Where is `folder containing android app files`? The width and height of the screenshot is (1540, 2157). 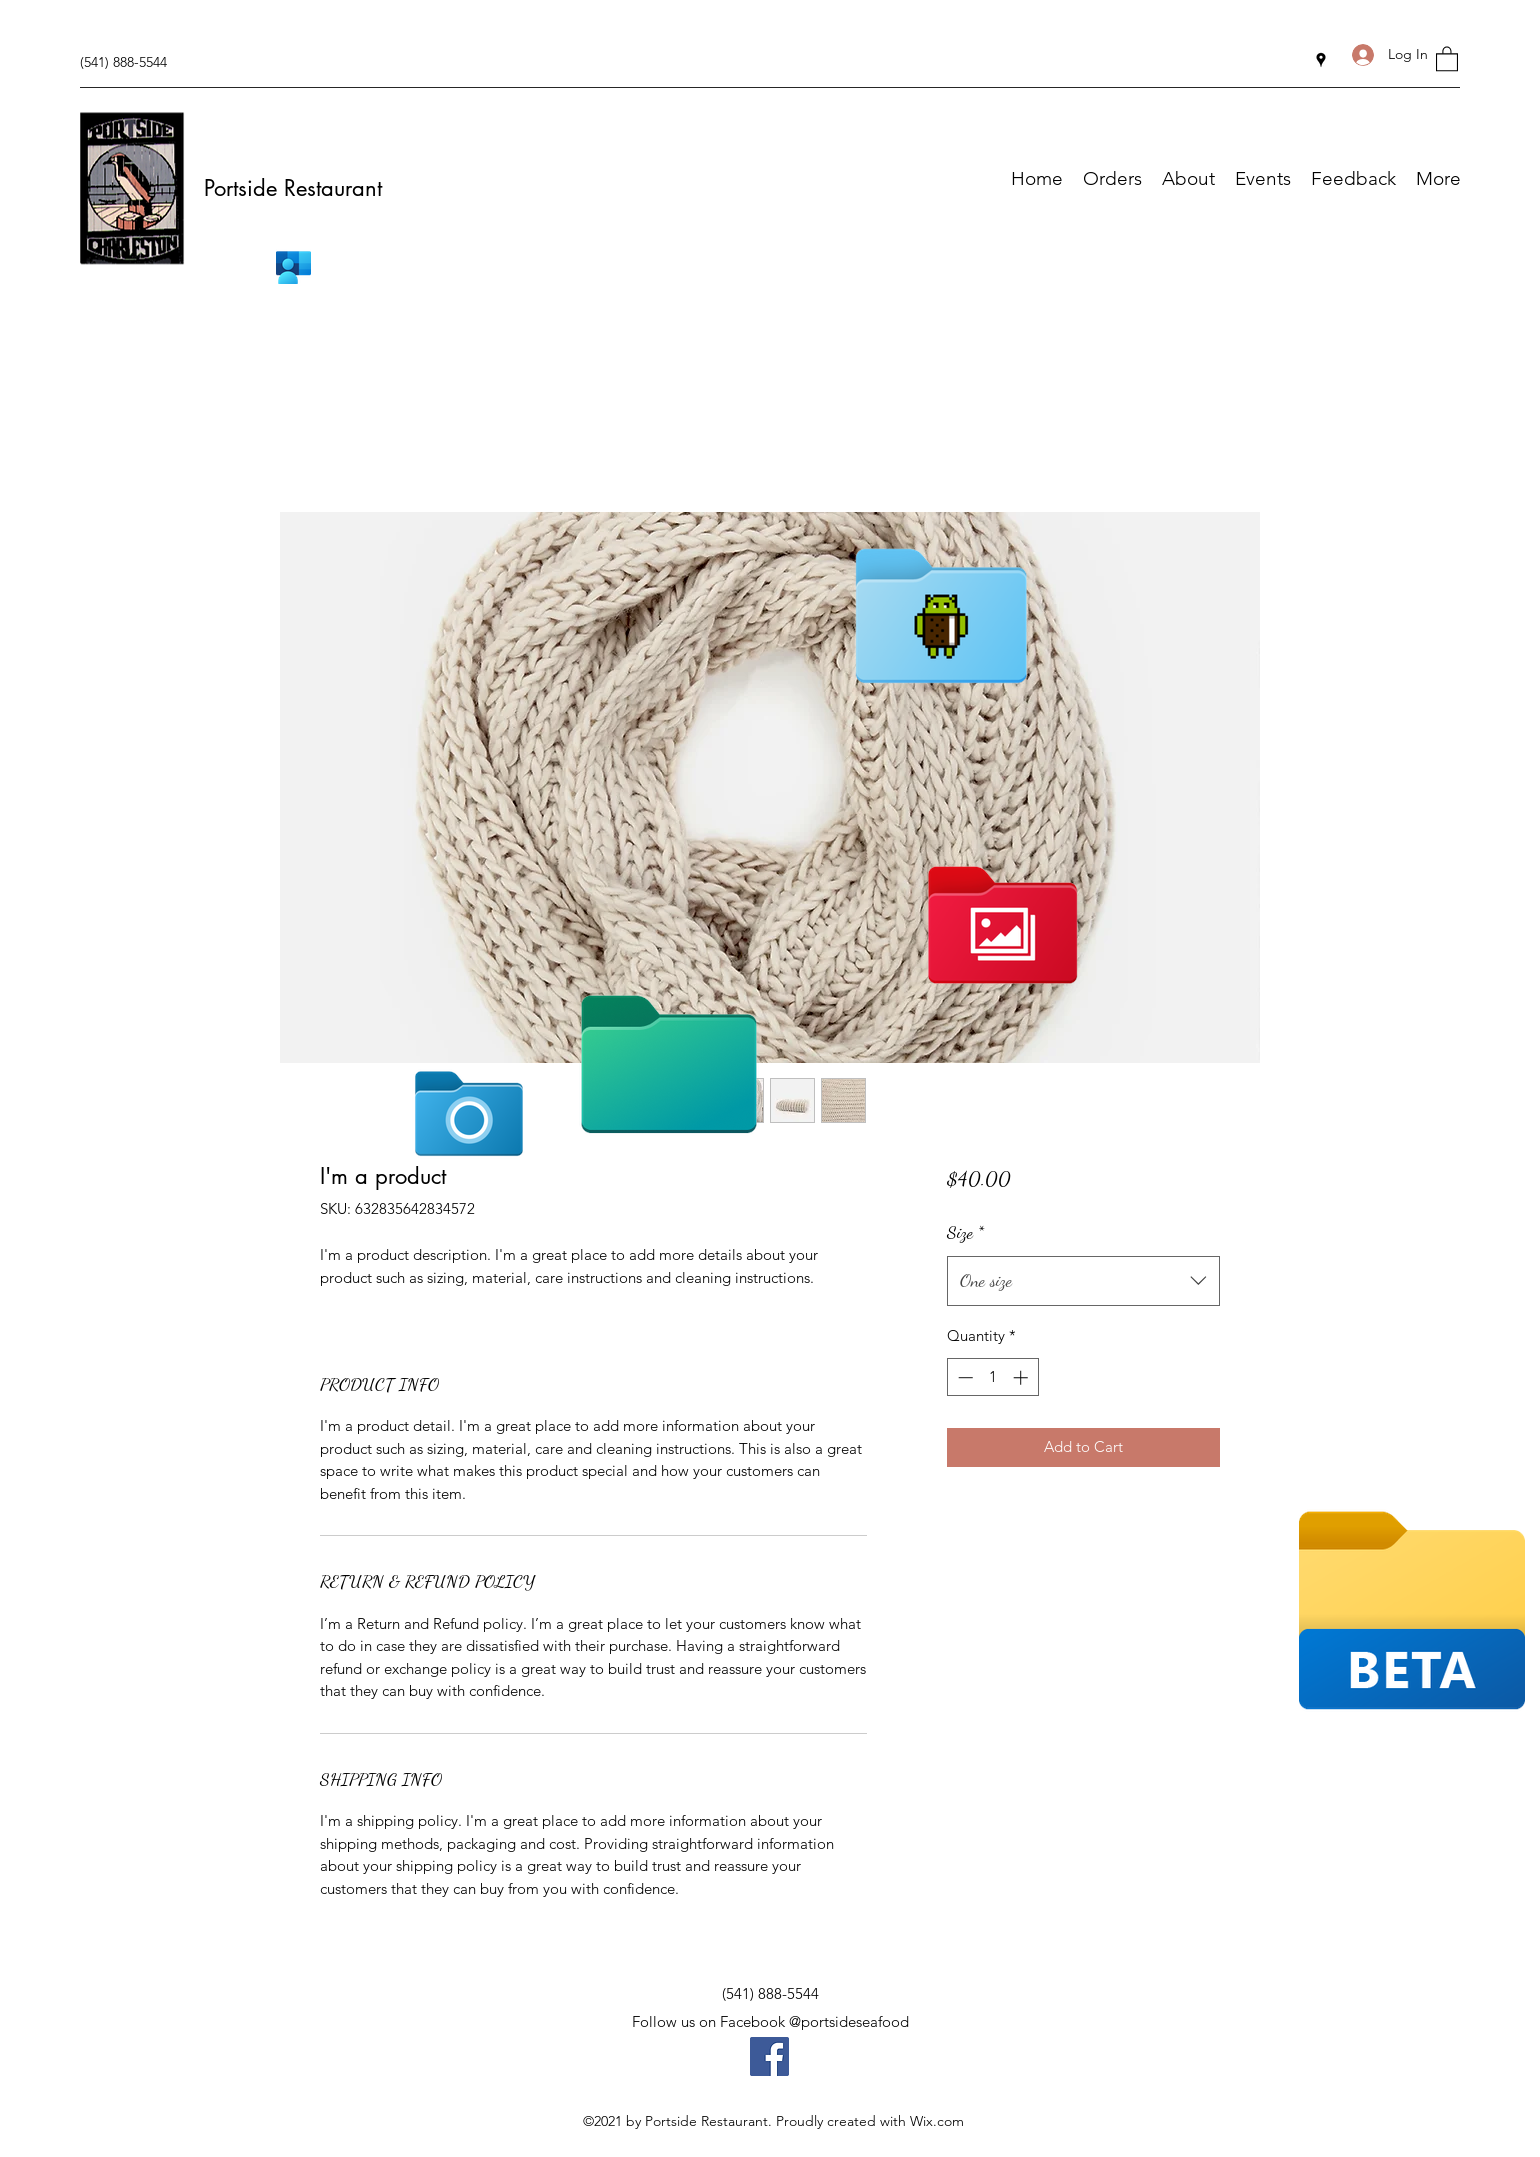
folder containing android app files is located at coordinates (940, 620).